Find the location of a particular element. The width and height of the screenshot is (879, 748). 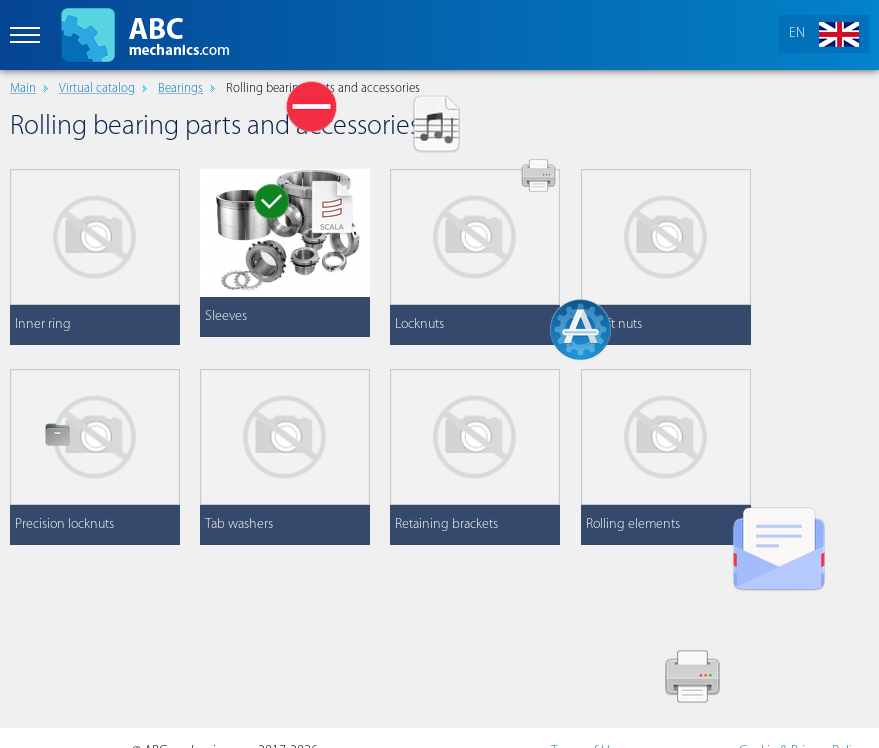

open the file manager application is located at coordinates (57, 434).